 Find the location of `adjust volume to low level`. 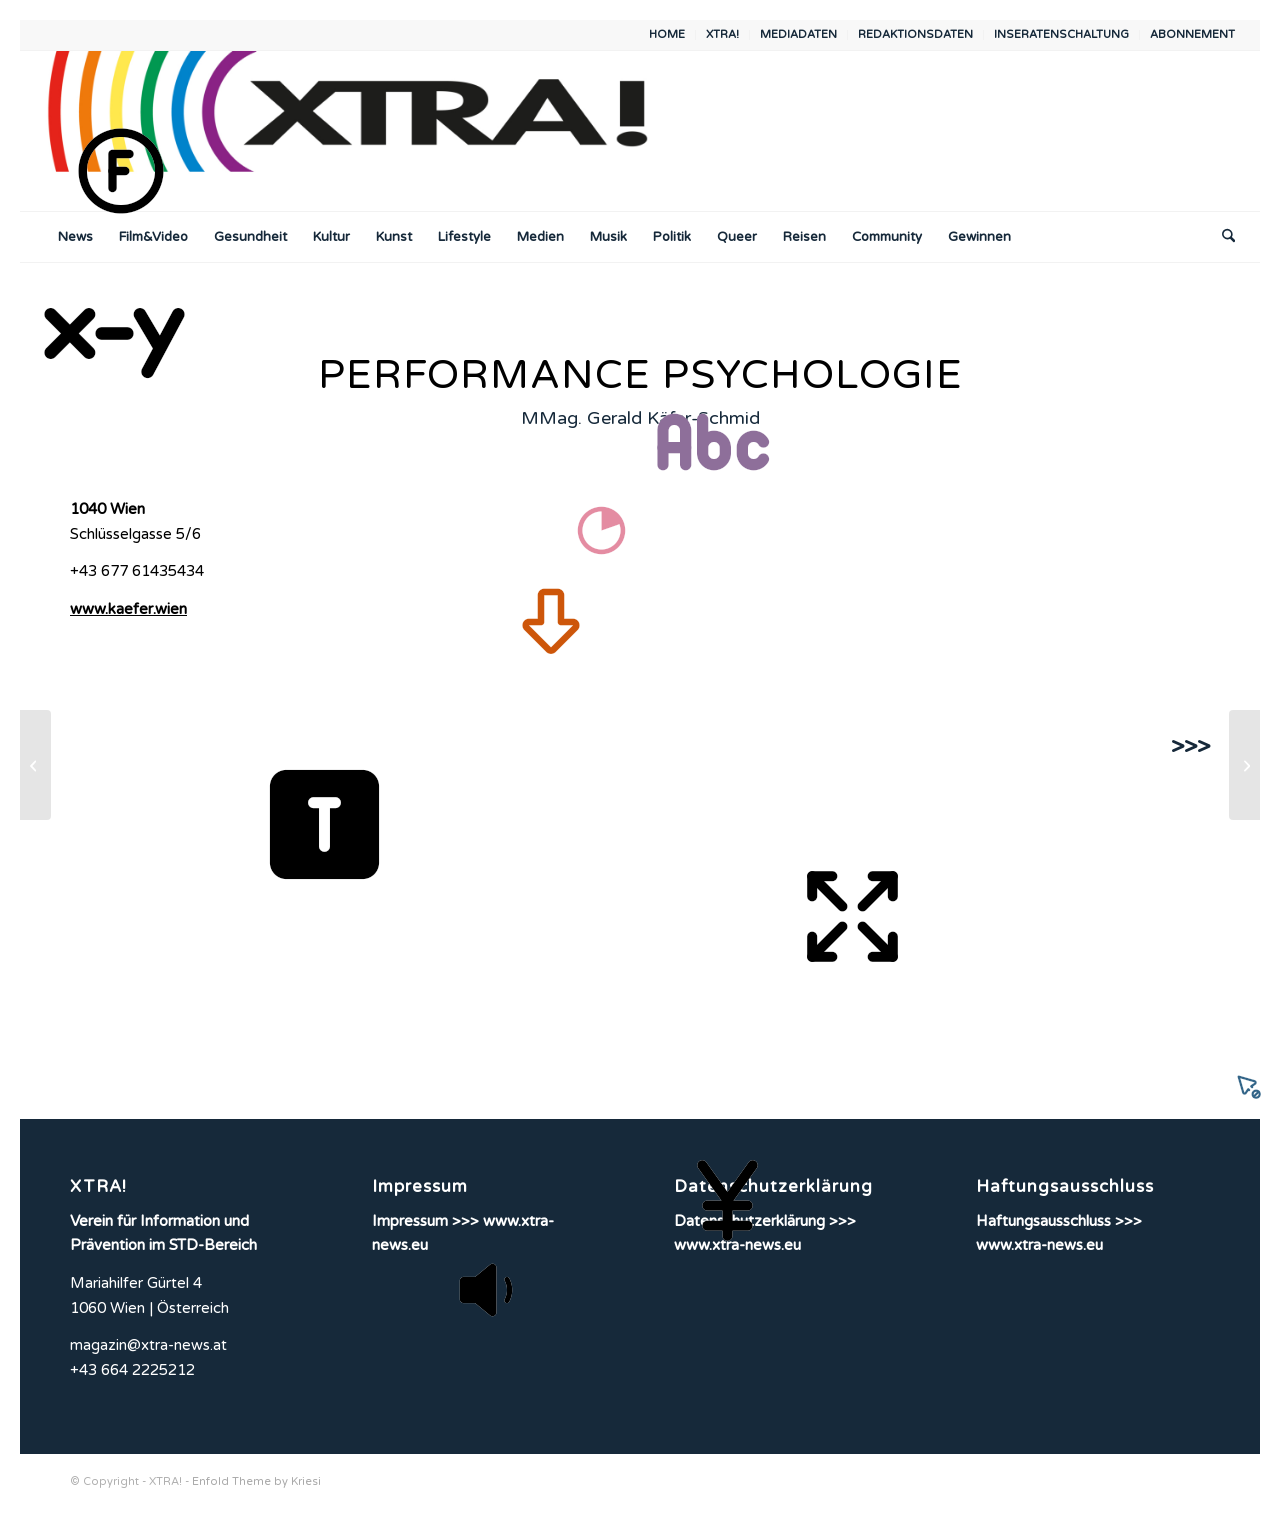

adjust volume to low level is located at coordinates (486, 1290).